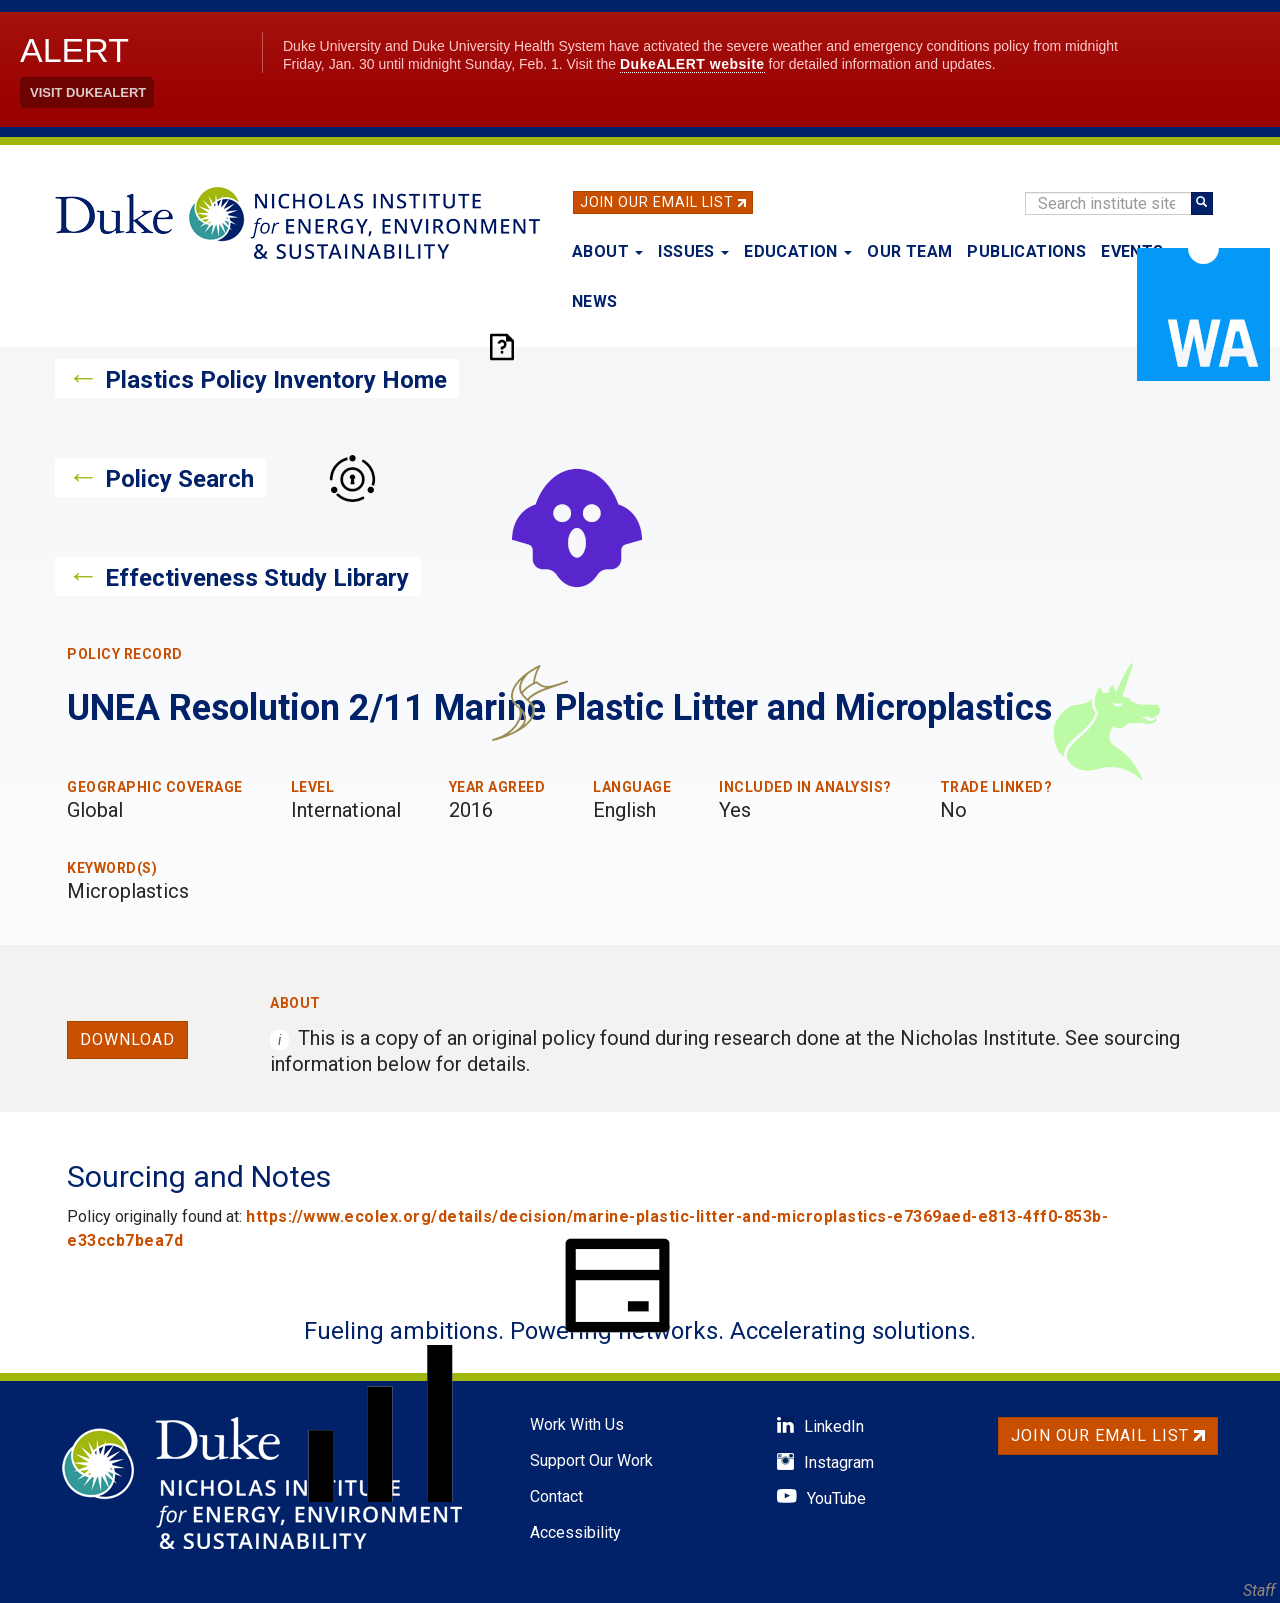  What do you see at coordinates (577, 528) in the screenshot?
I see `ghost mode or incognito status indicator` at bounding box center [577, 528].